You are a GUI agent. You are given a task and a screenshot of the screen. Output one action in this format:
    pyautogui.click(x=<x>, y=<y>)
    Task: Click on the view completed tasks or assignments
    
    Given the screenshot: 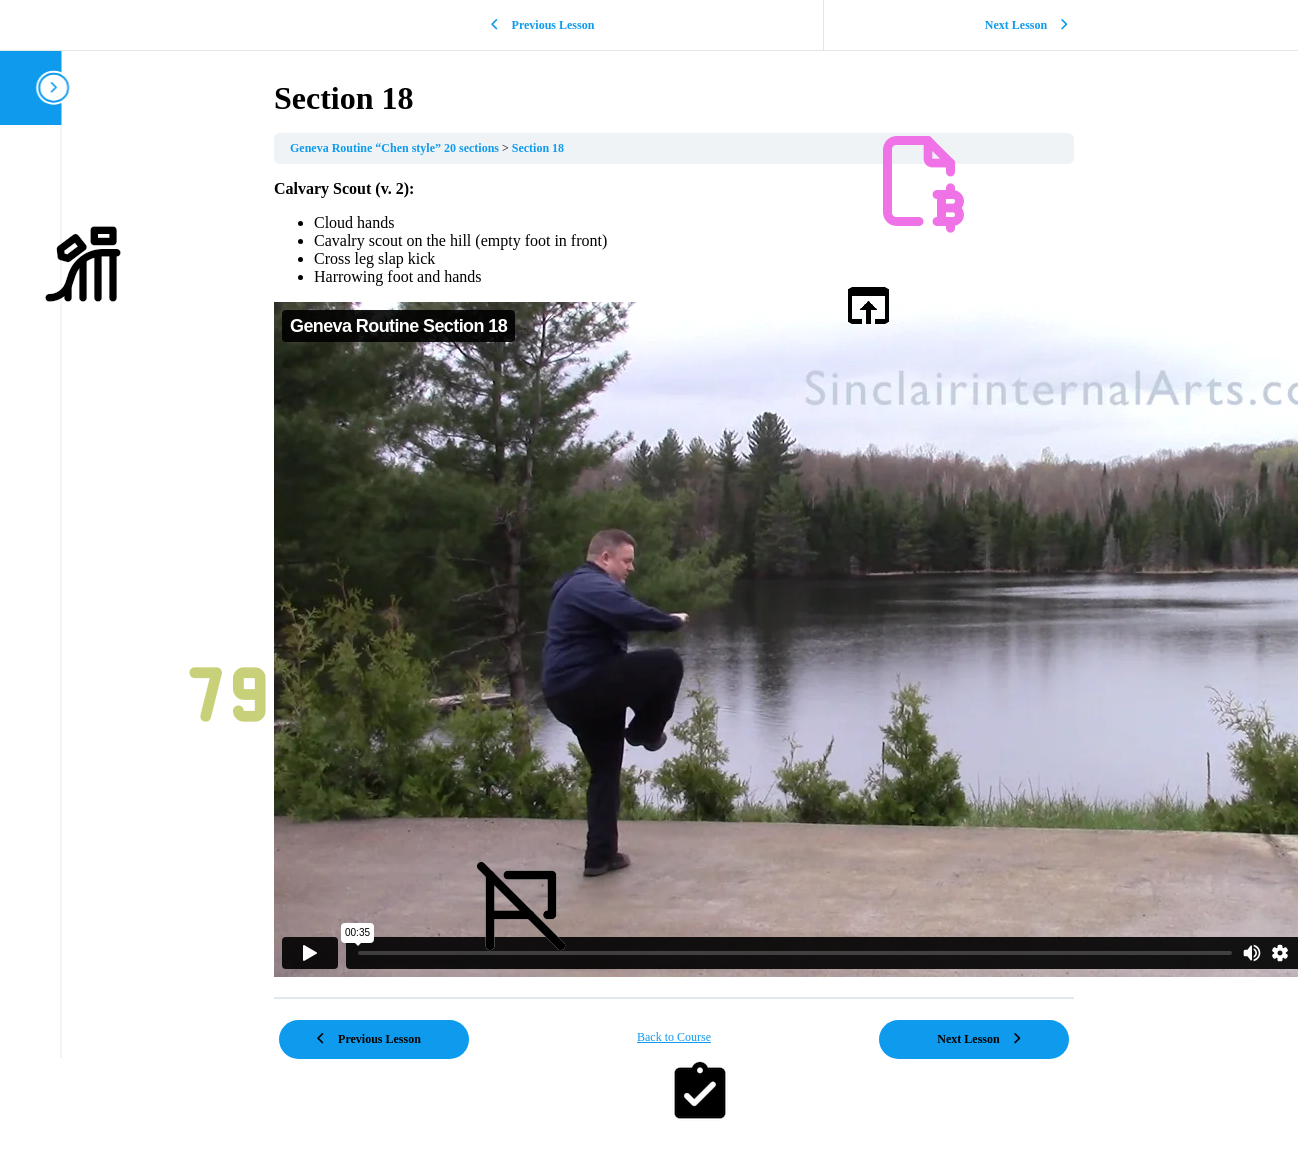 What is the action you would take?
    pyautogui.click(x=700, y=1093)
    